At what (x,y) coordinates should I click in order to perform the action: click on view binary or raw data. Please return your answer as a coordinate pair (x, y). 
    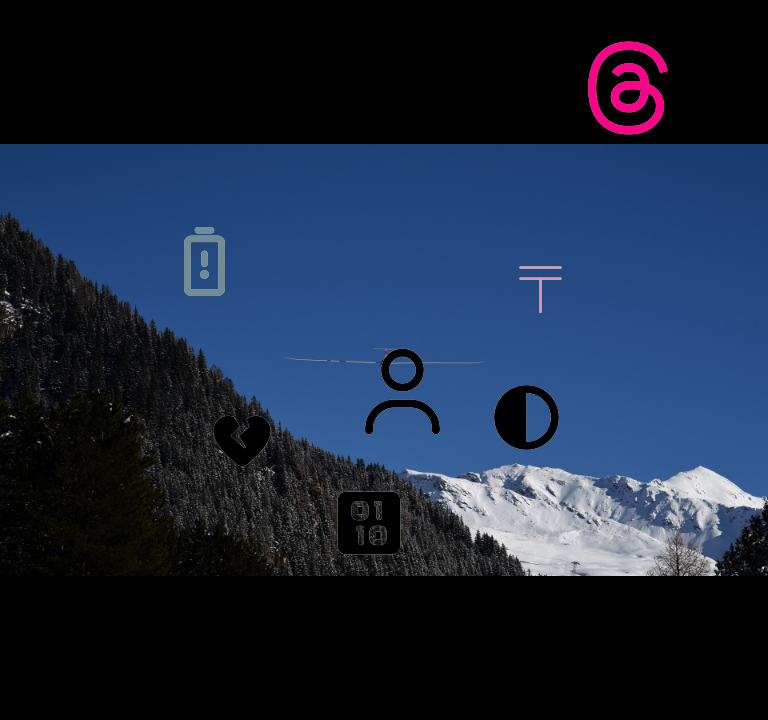
    Looking at the image, I should click on (369, 523).